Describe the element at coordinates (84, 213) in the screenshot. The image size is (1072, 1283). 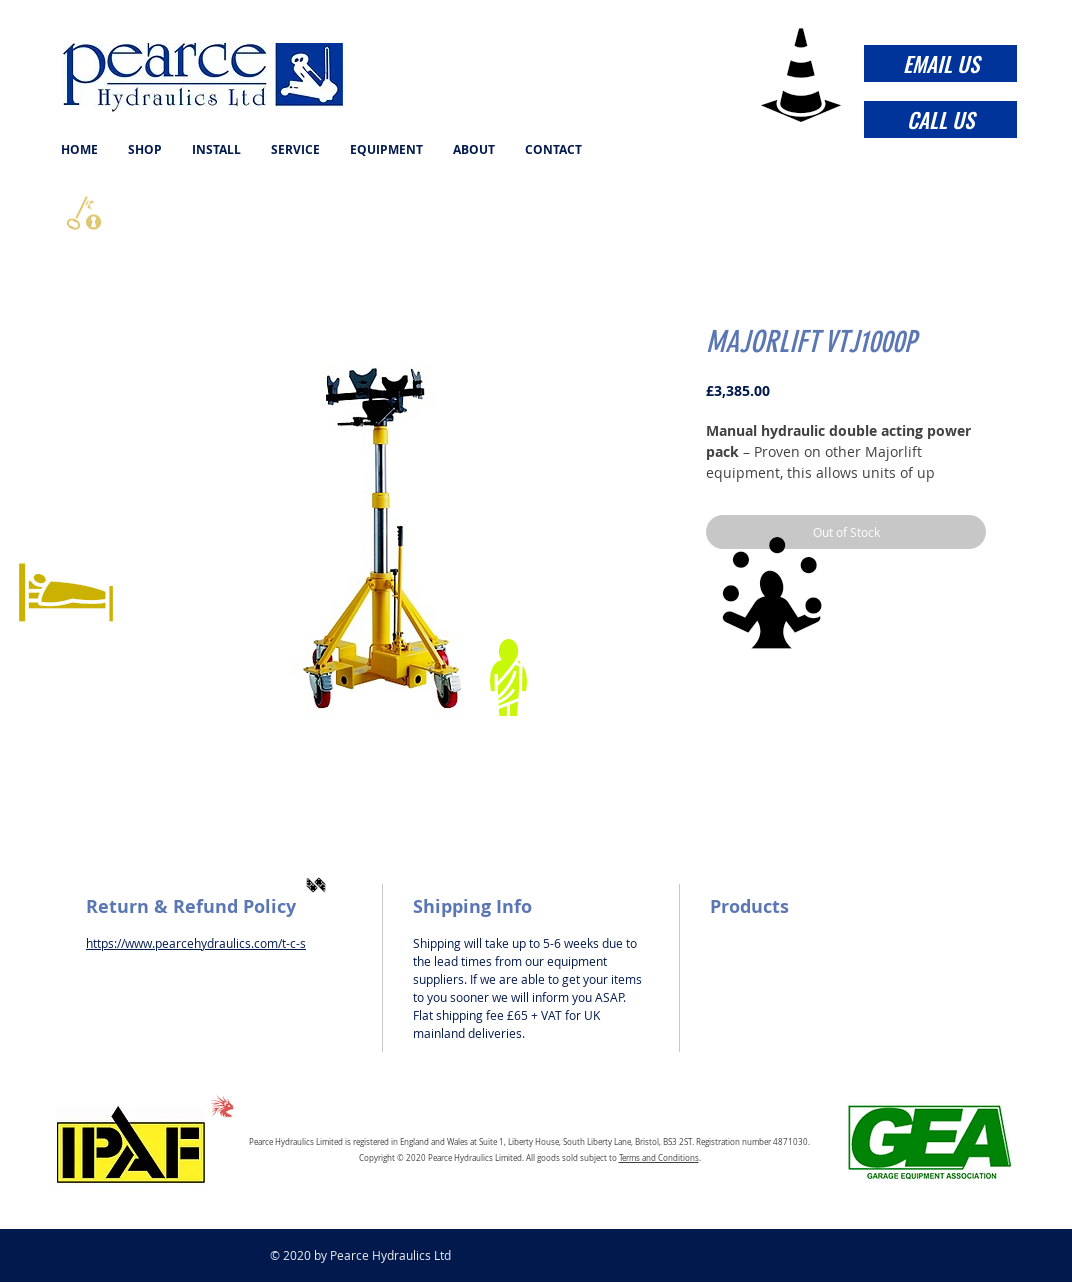
I see `lock or unlock a game item` at that location.